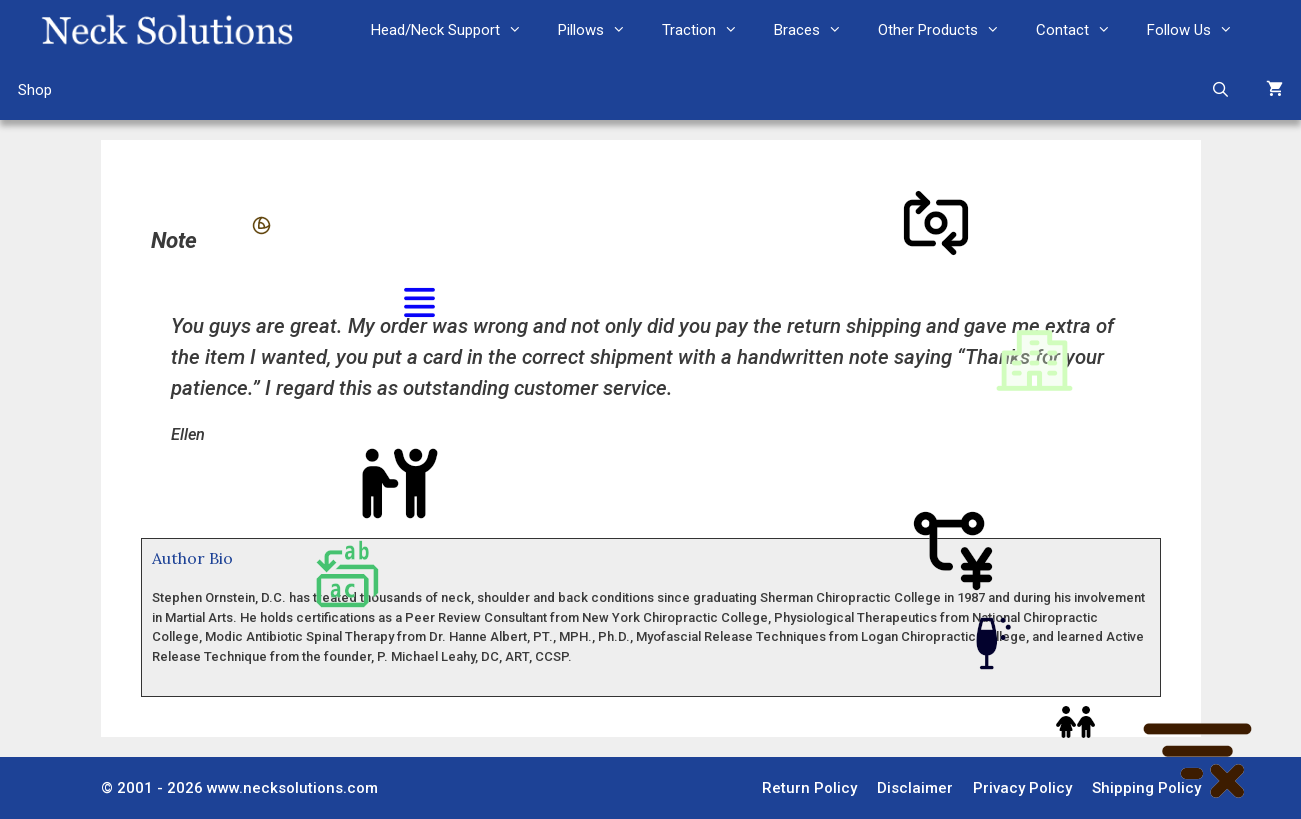 The height and width of the screenshot is (819, 1301). Describe the element at coordinates (400, 483) in the screenshot. I see `report a robbery or theft incident` at that location.